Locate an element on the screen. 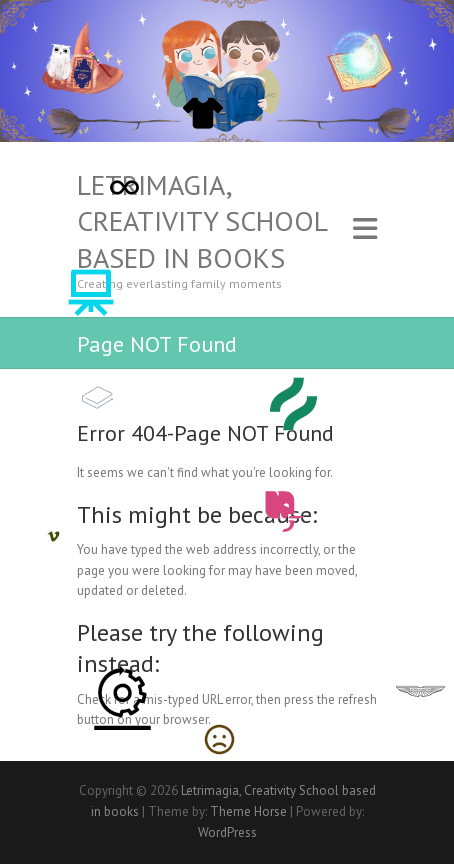 This screenshot has height=864, width=454. Aston Martin brand logo is located at coordinates (420, 691).